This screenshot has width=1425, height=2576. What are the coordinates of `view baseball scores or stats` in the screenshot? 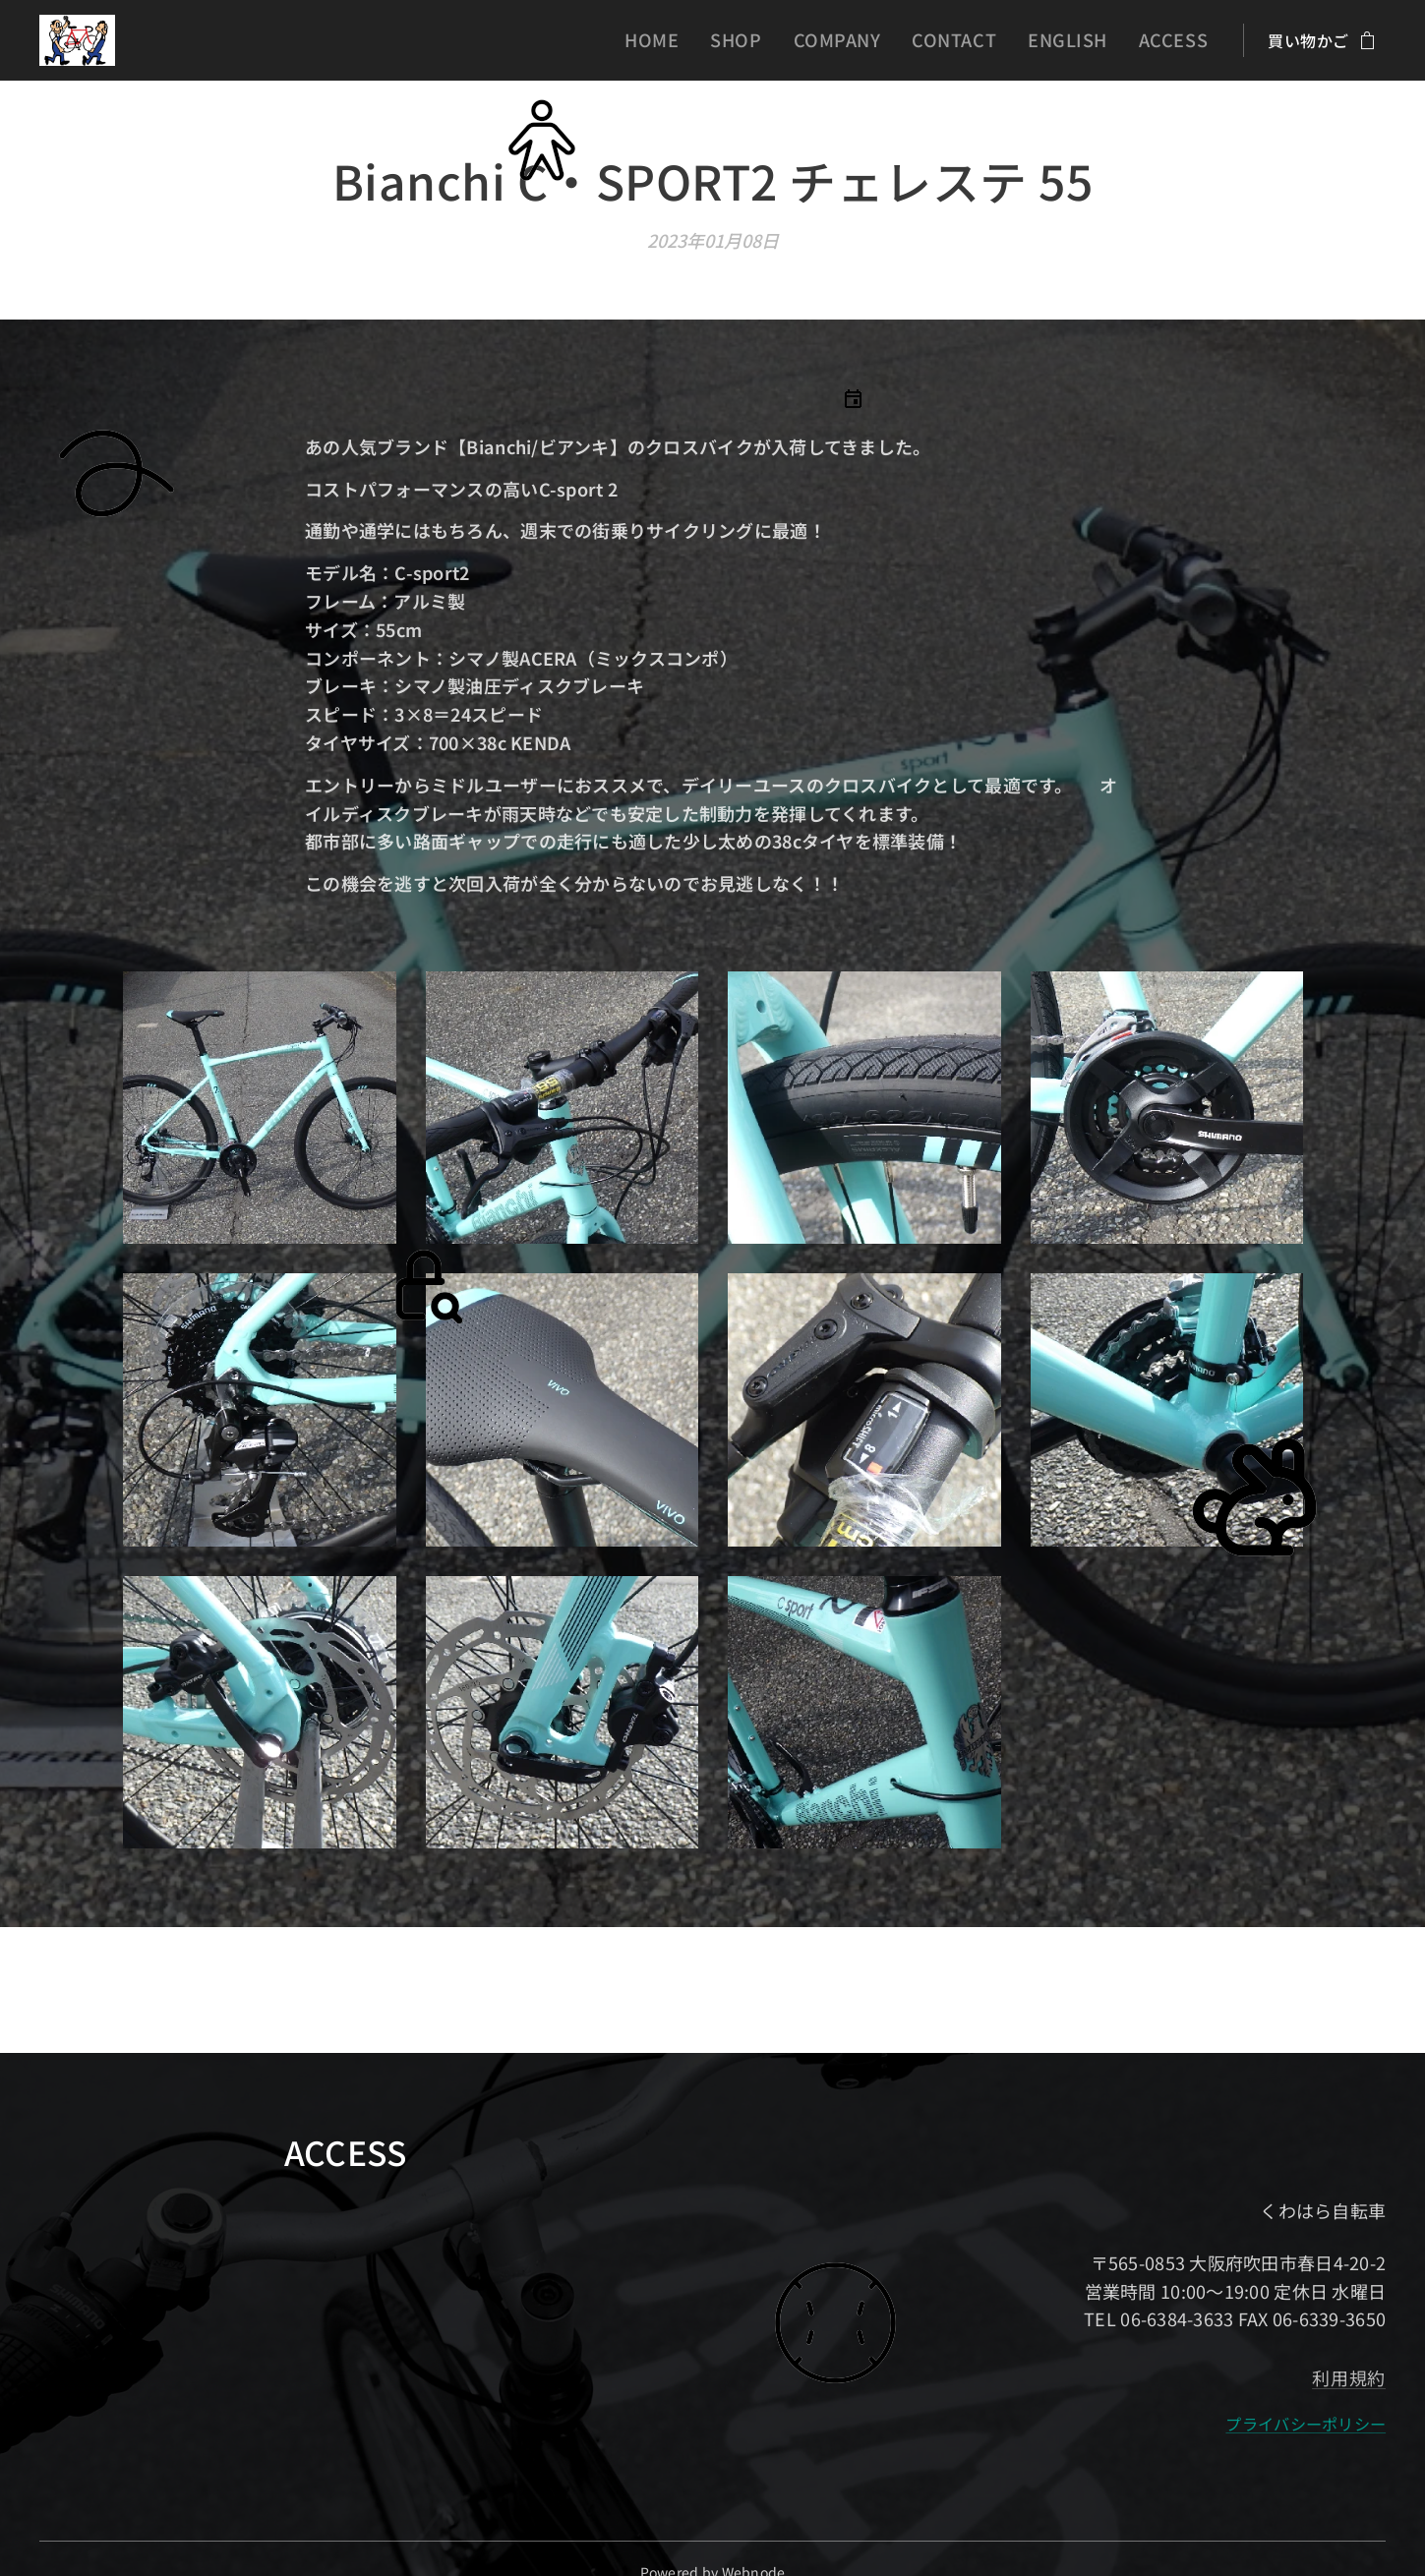 It's located at (835, 2322).